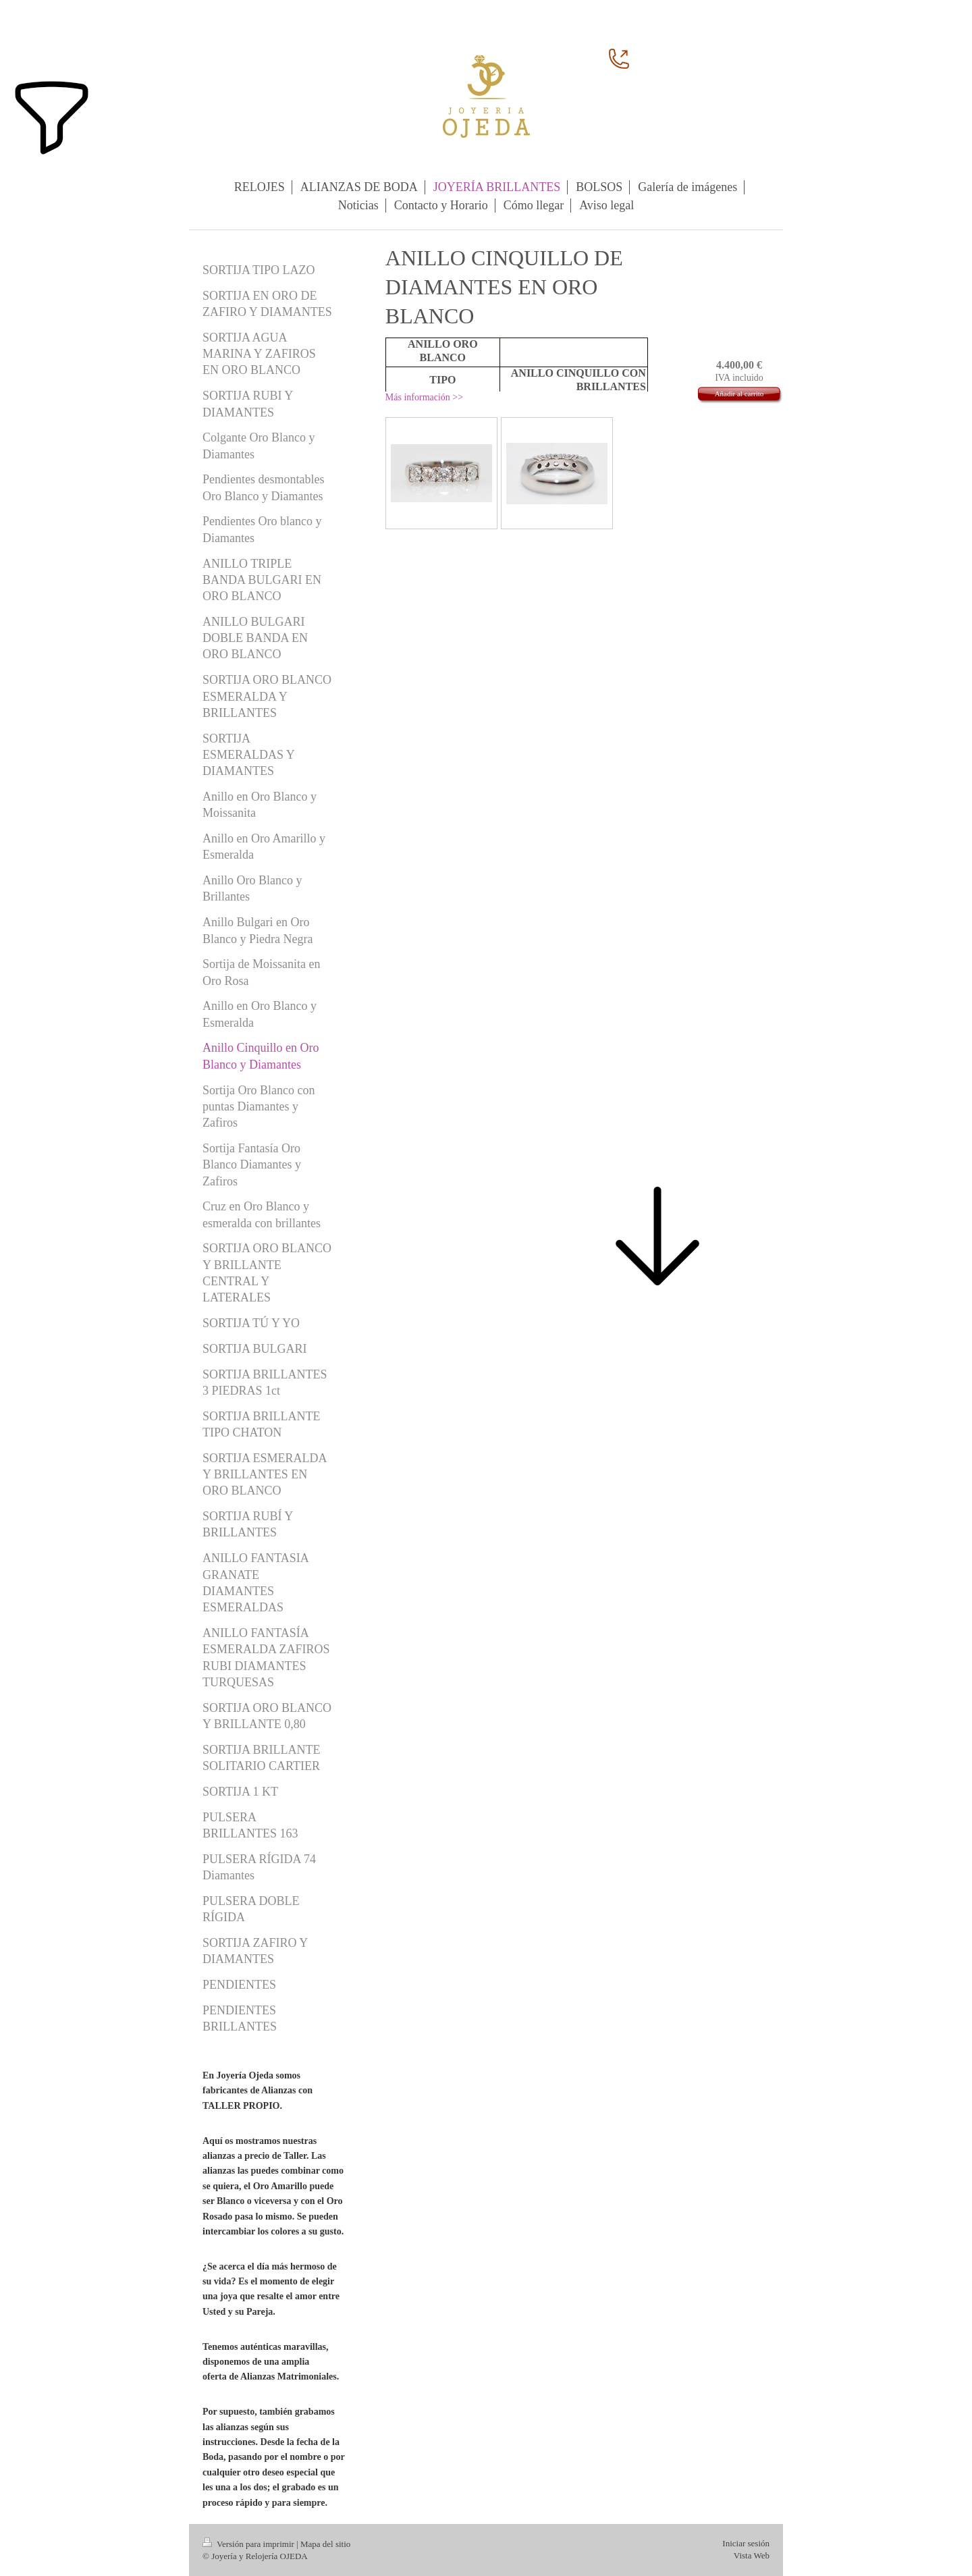 Image resolution: width=972 pixels, height=2576 pixels. I want to click on make an outgoing call, so click(619, 59).